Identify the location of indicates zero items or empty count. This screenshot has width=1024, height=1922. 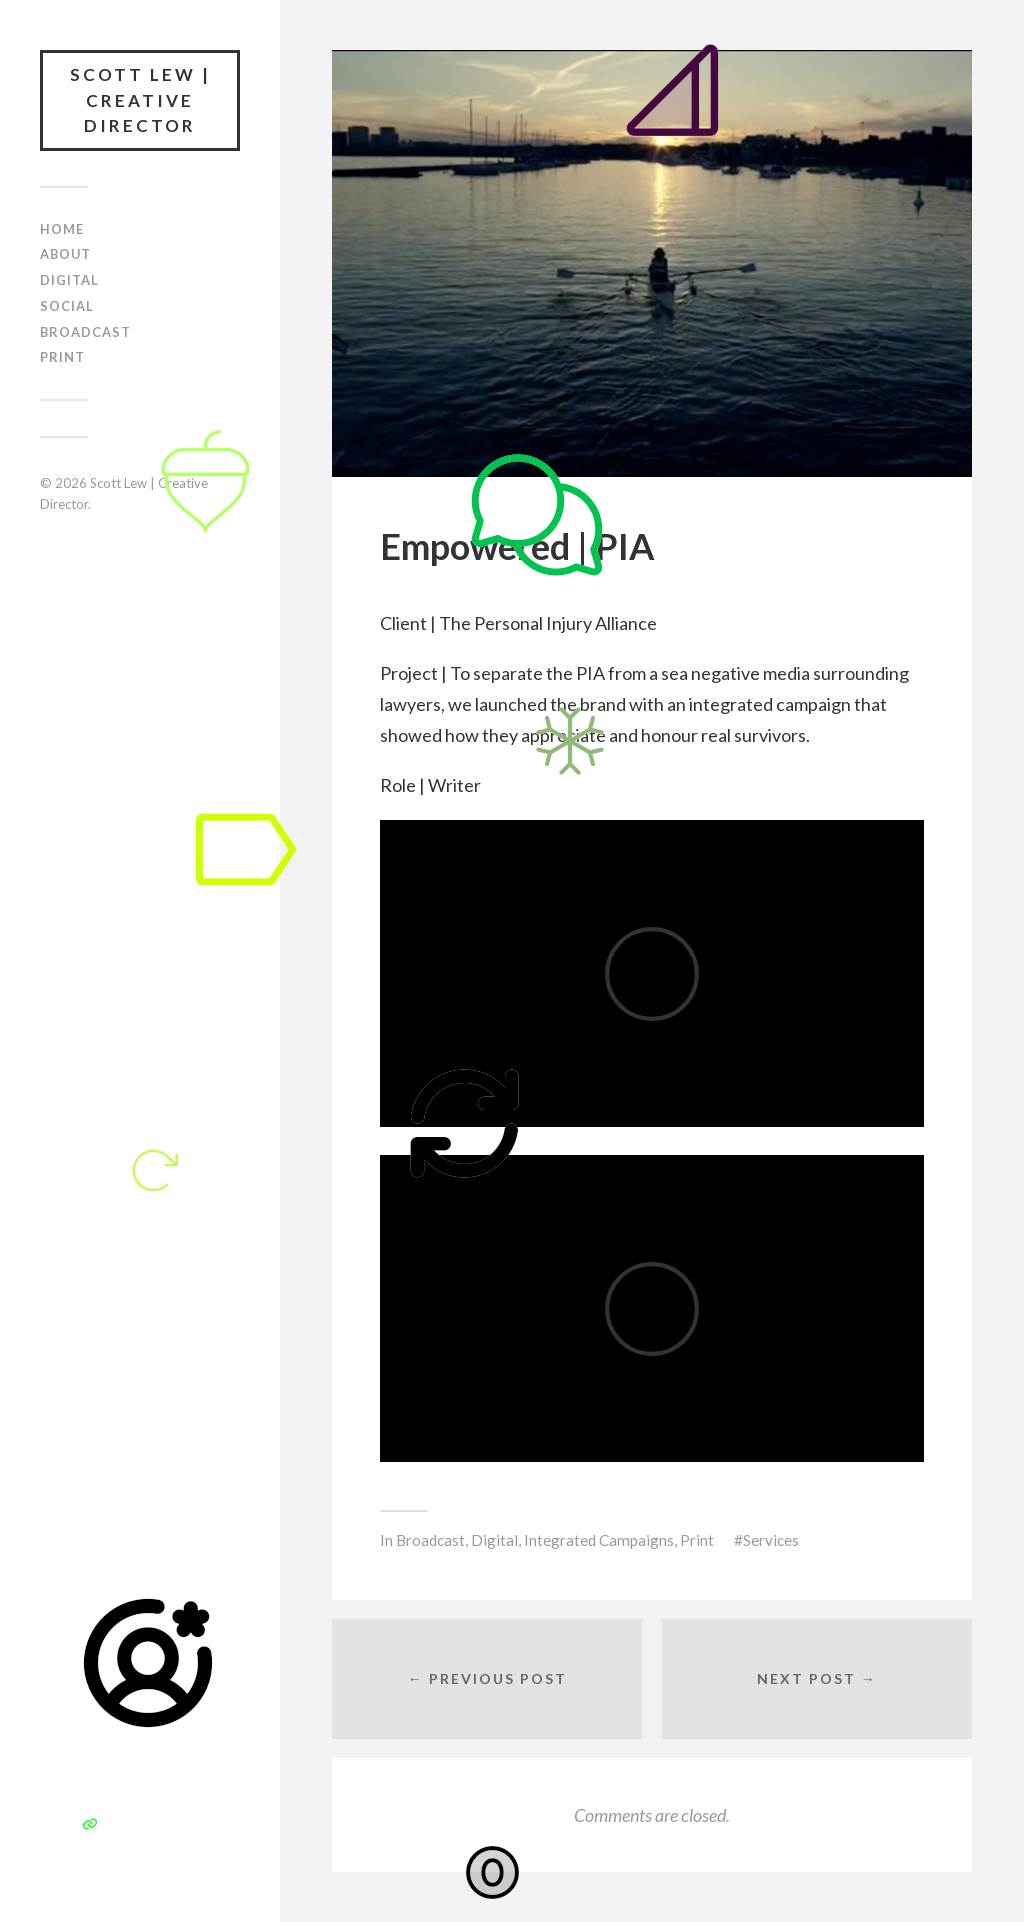
(492, 1872).